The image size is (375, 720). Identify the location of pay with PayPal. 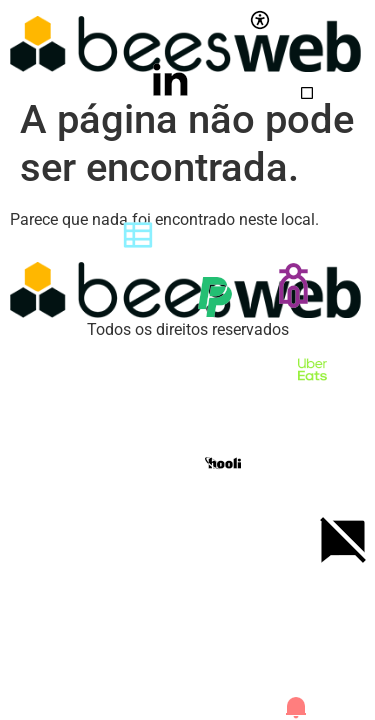
(215, 297).